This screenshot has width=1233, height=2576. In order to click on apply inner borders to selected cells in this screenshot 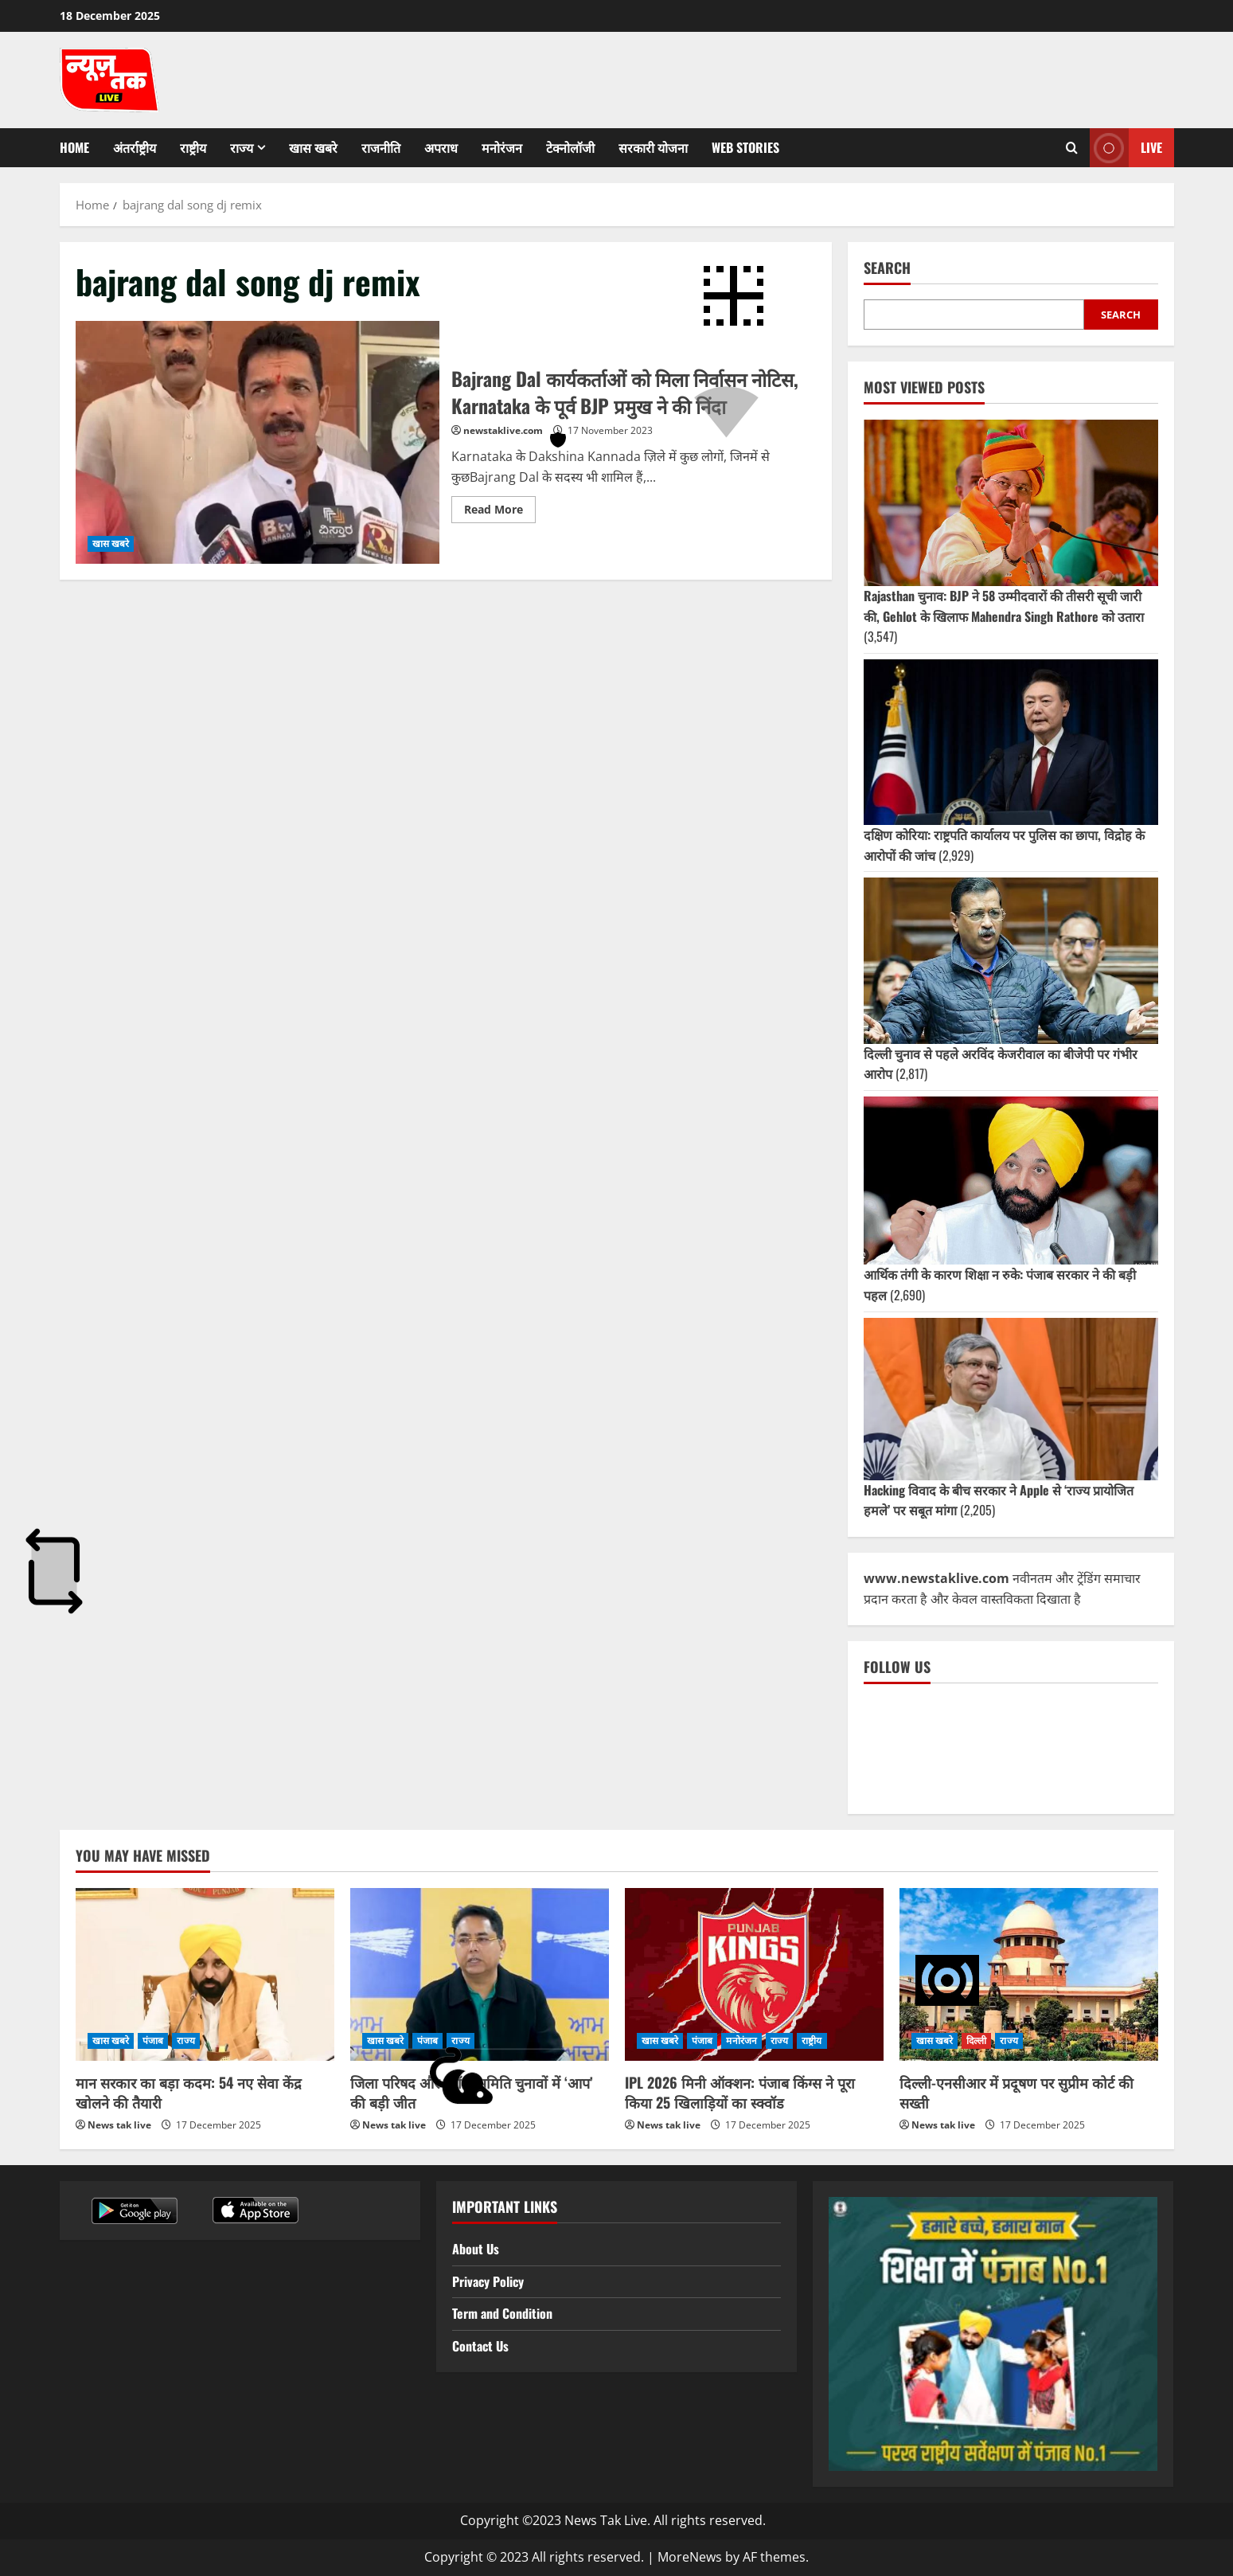, I will do `click(733, 295)`.